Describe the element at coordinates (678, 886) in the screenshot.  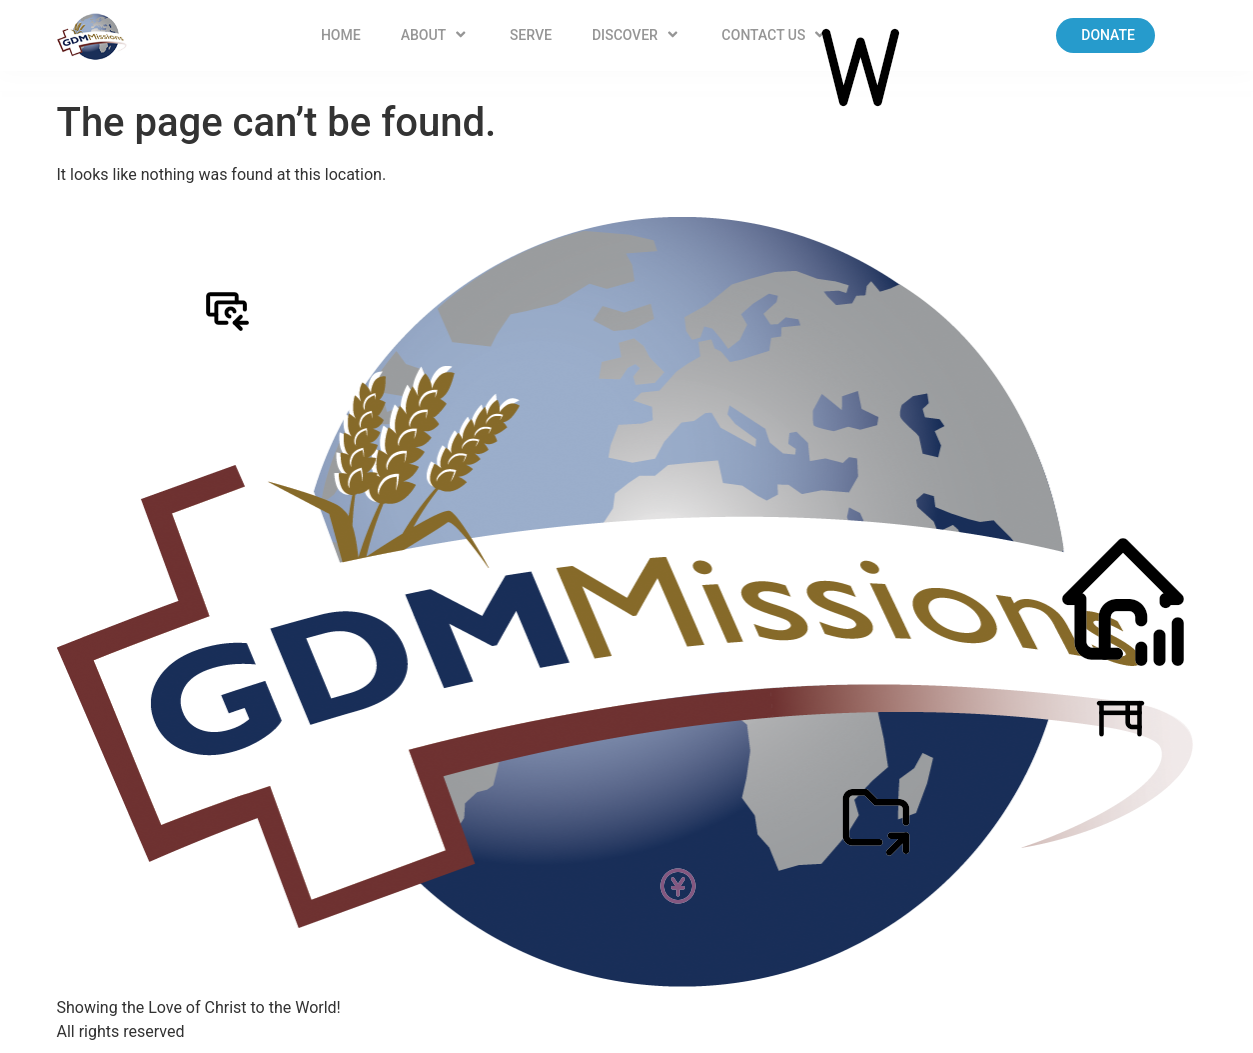
I see `make a payment in chinese yuan` at that location.